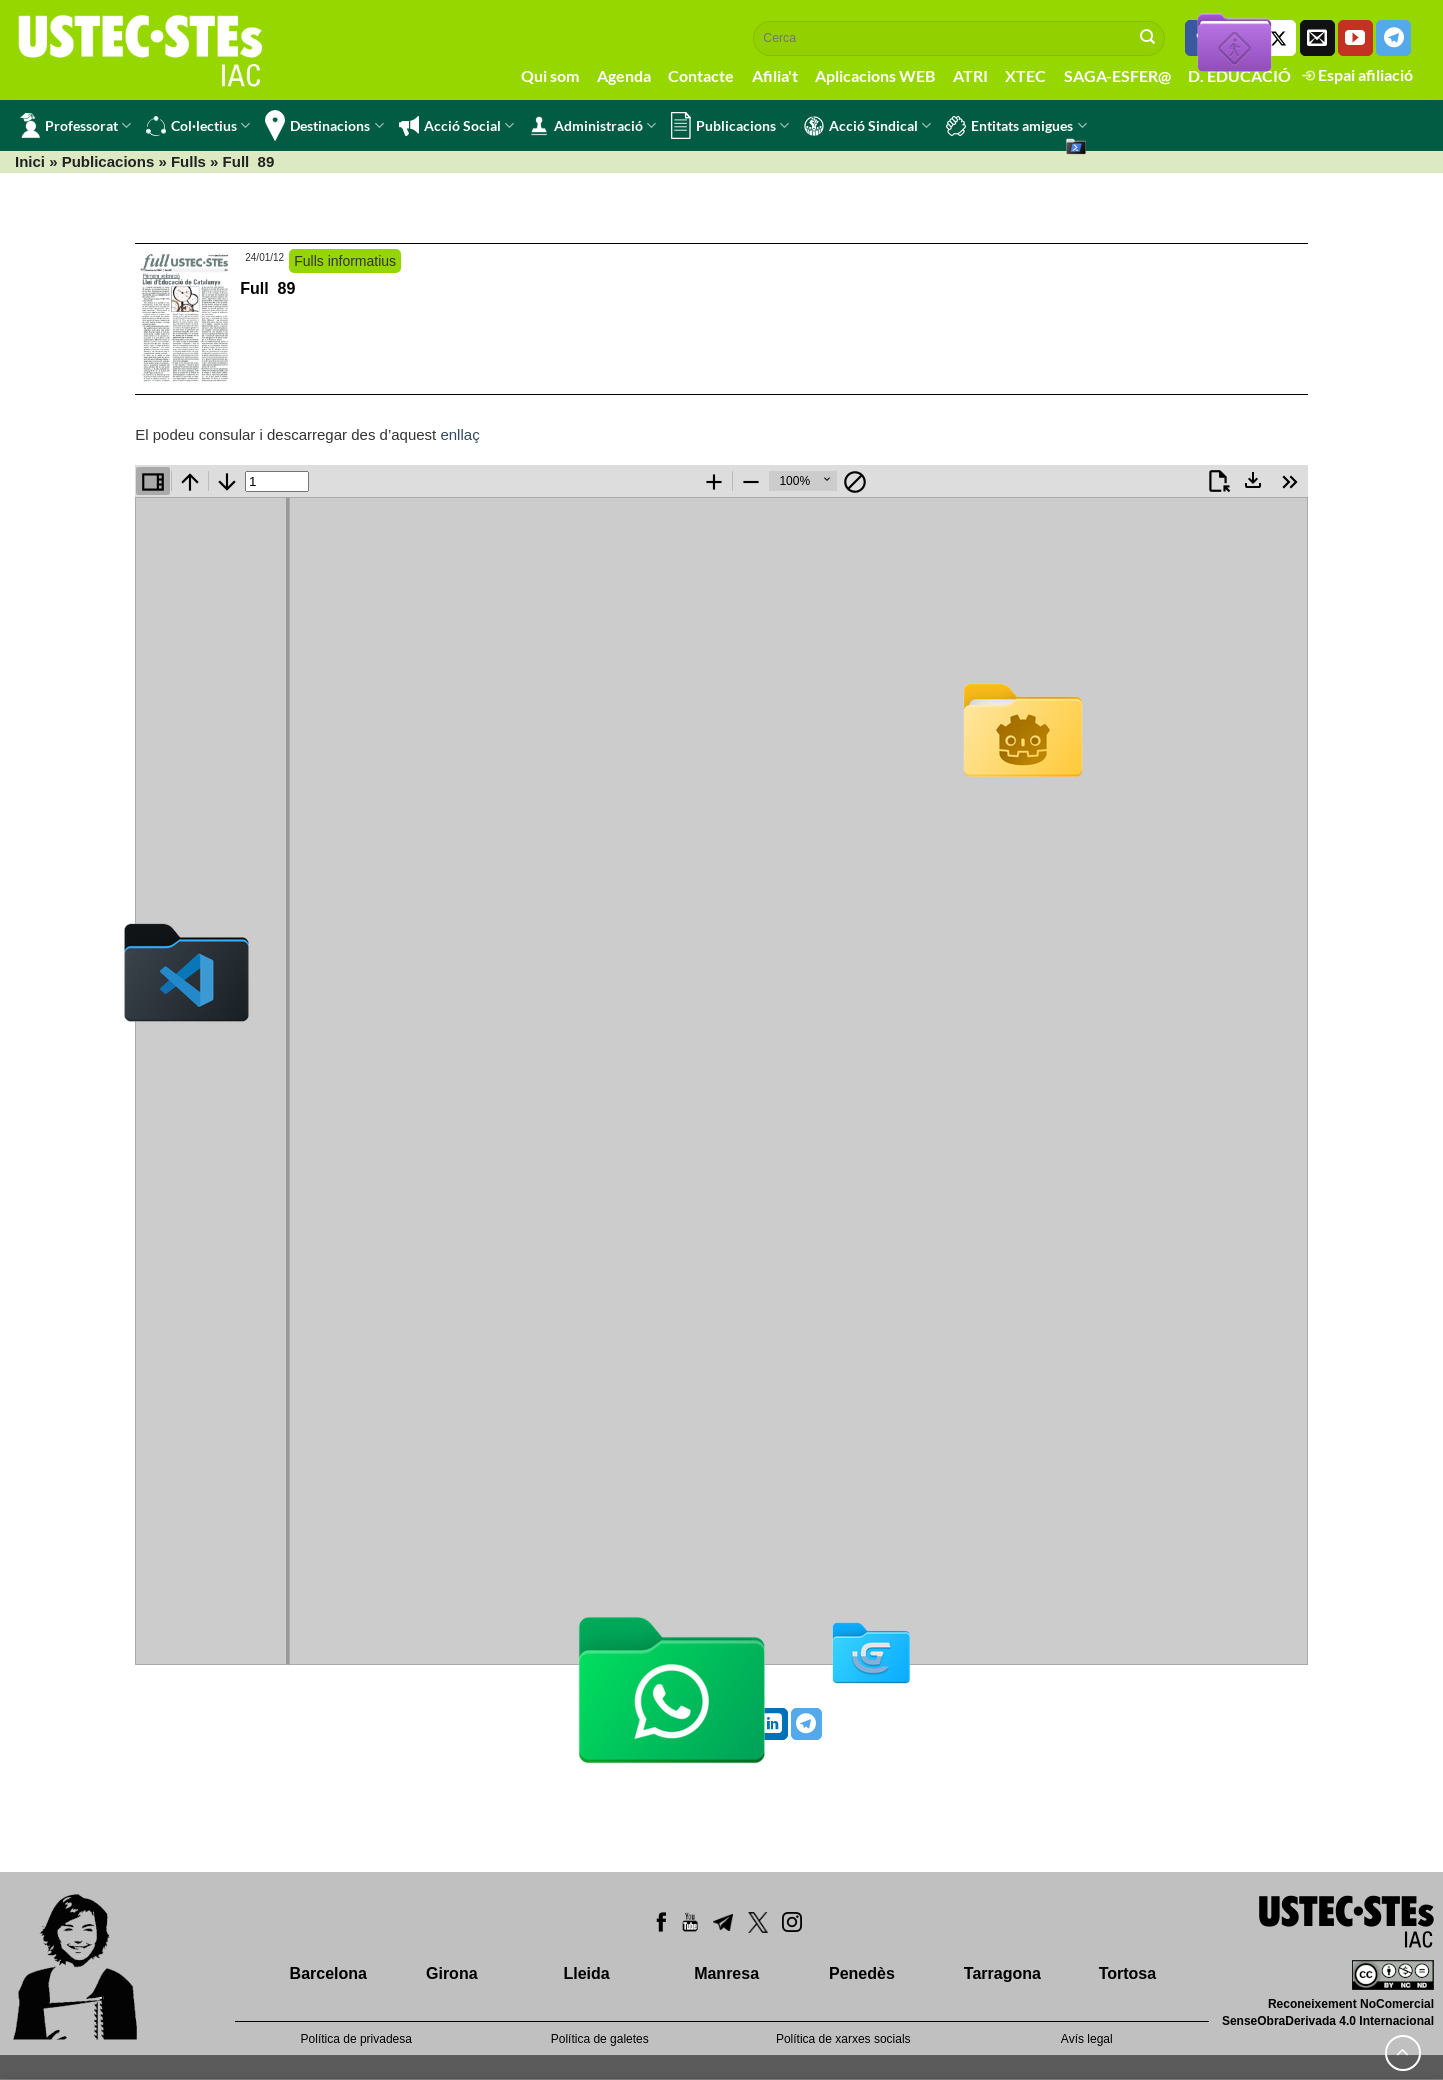 The image size is (1443, 2080). What do you see at coordinates (1022, 733) in the screenshot?
I see `open godot game engine project folder` at bounding box center [1022, 733].